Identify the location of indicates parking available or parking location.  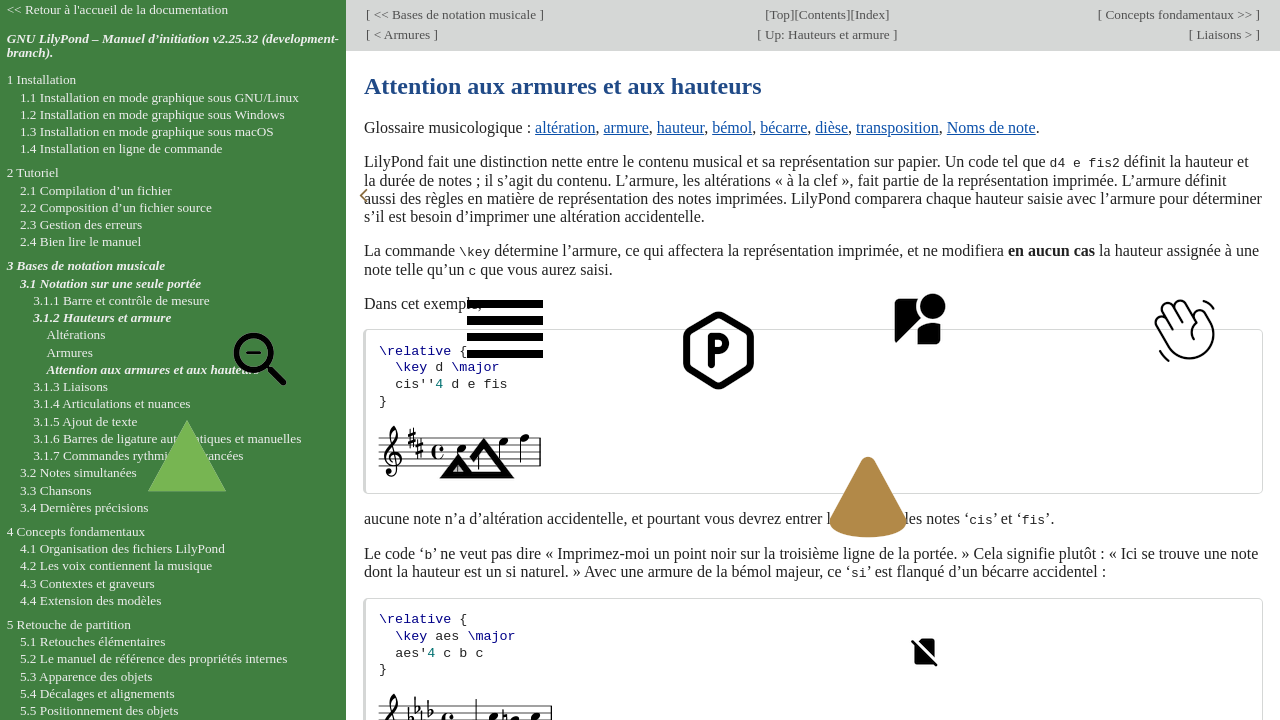
(718, 350).